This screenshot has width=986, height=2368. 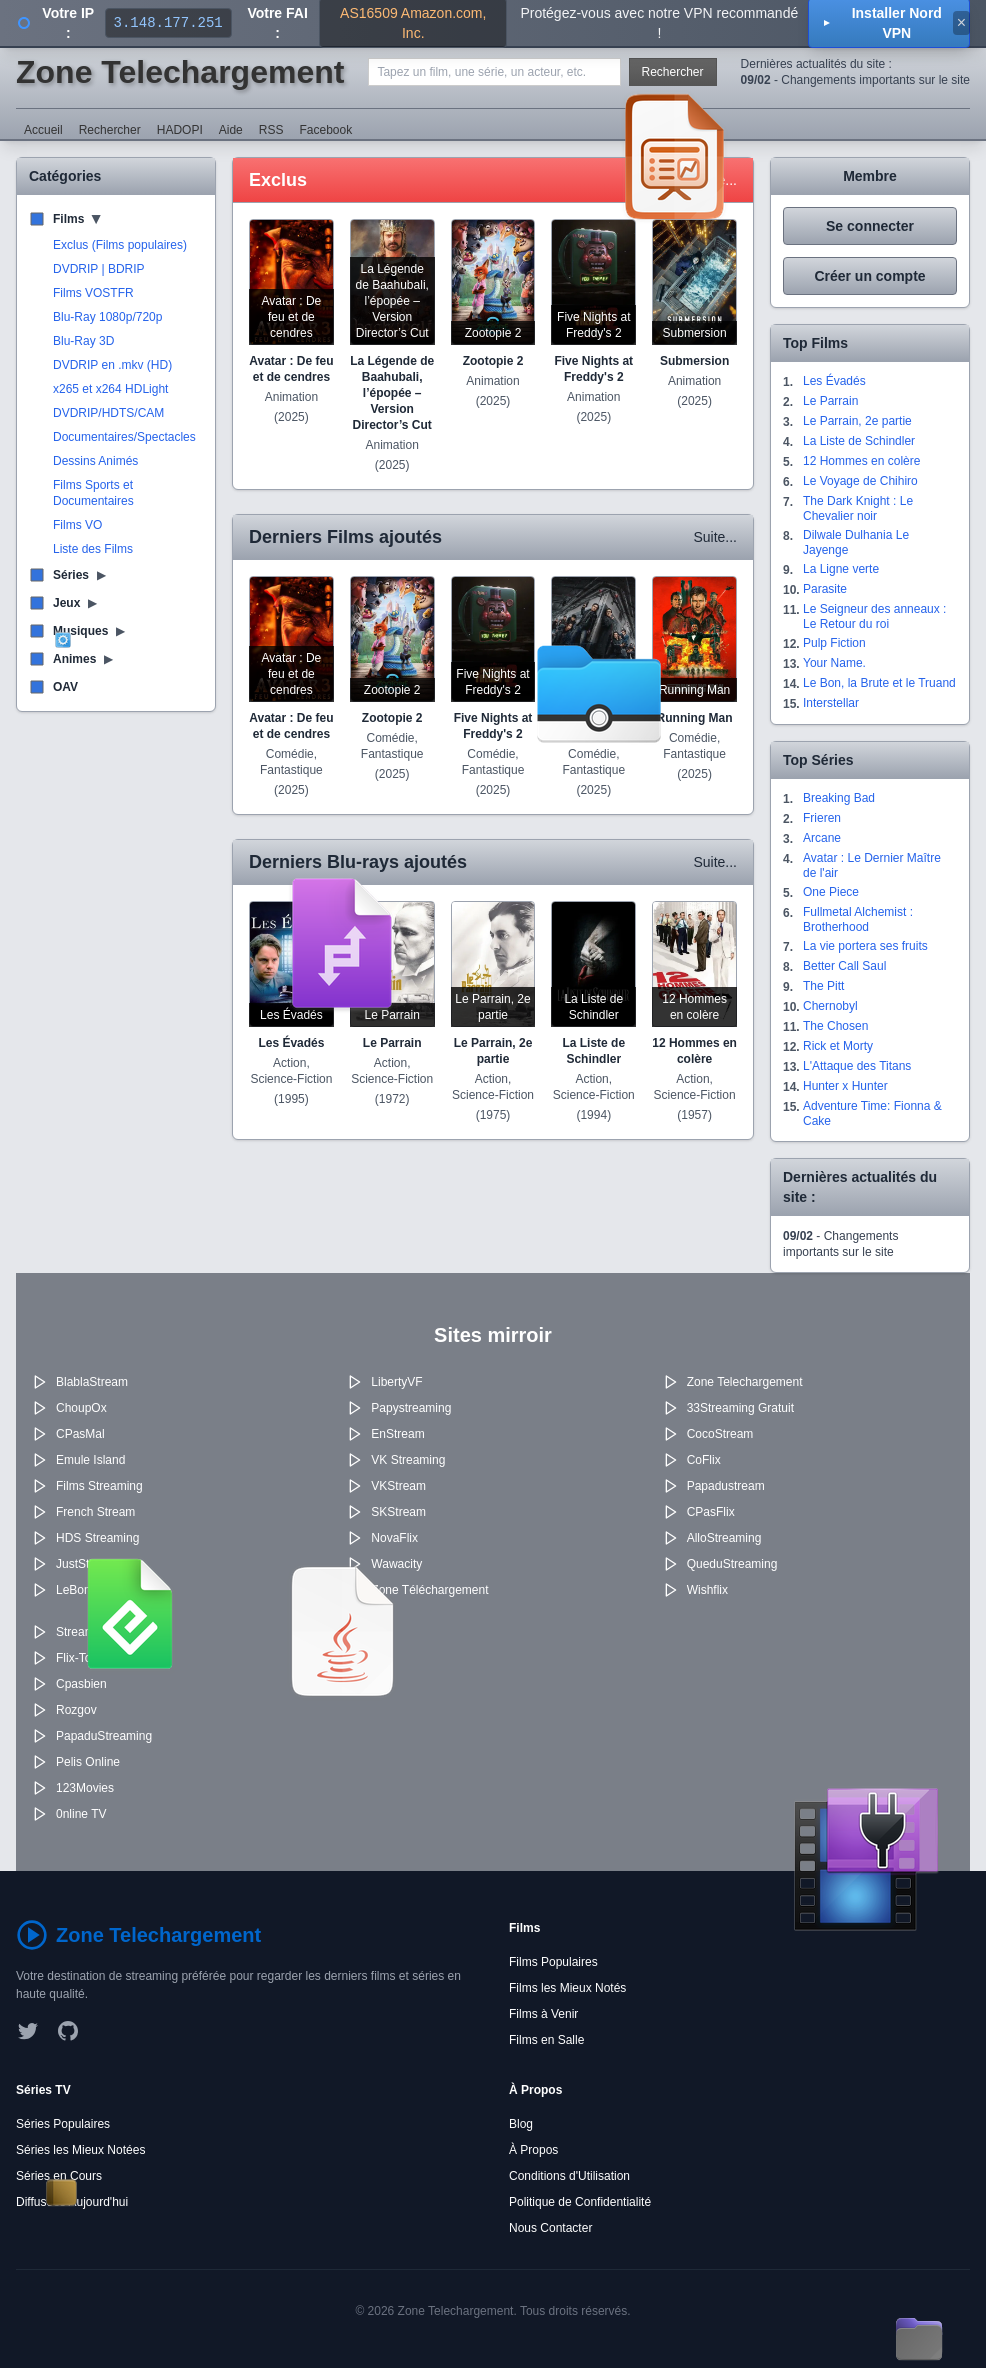 What do you see at coordinates (342, 1631) in the screenshot?
I see `java source code file` at bounding box center [342, 1631].